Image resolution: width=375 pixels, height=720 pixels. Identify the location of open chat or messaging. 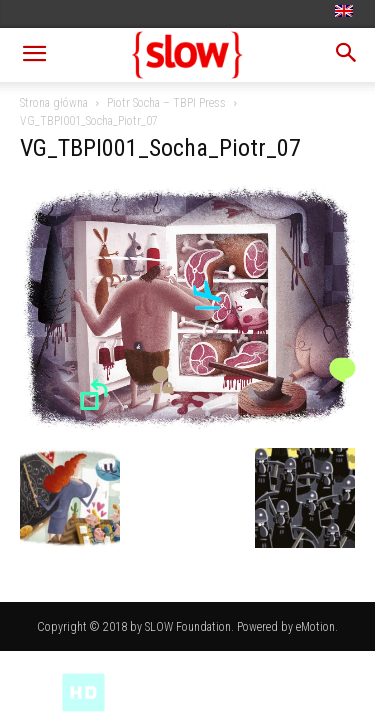
(342, 369).